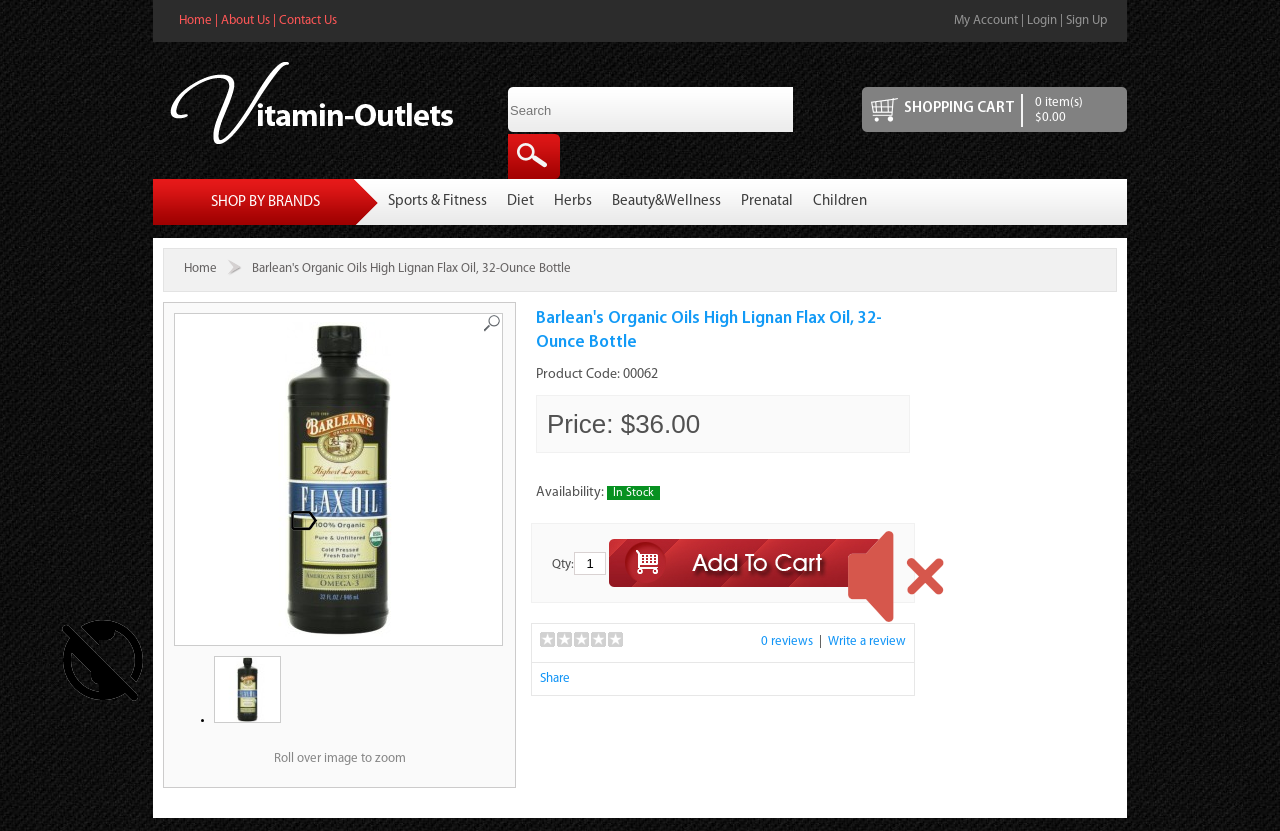  Describe the element at coordinates (303, 520) in the screenshot. I see `add a label or tag to an item` at that location.